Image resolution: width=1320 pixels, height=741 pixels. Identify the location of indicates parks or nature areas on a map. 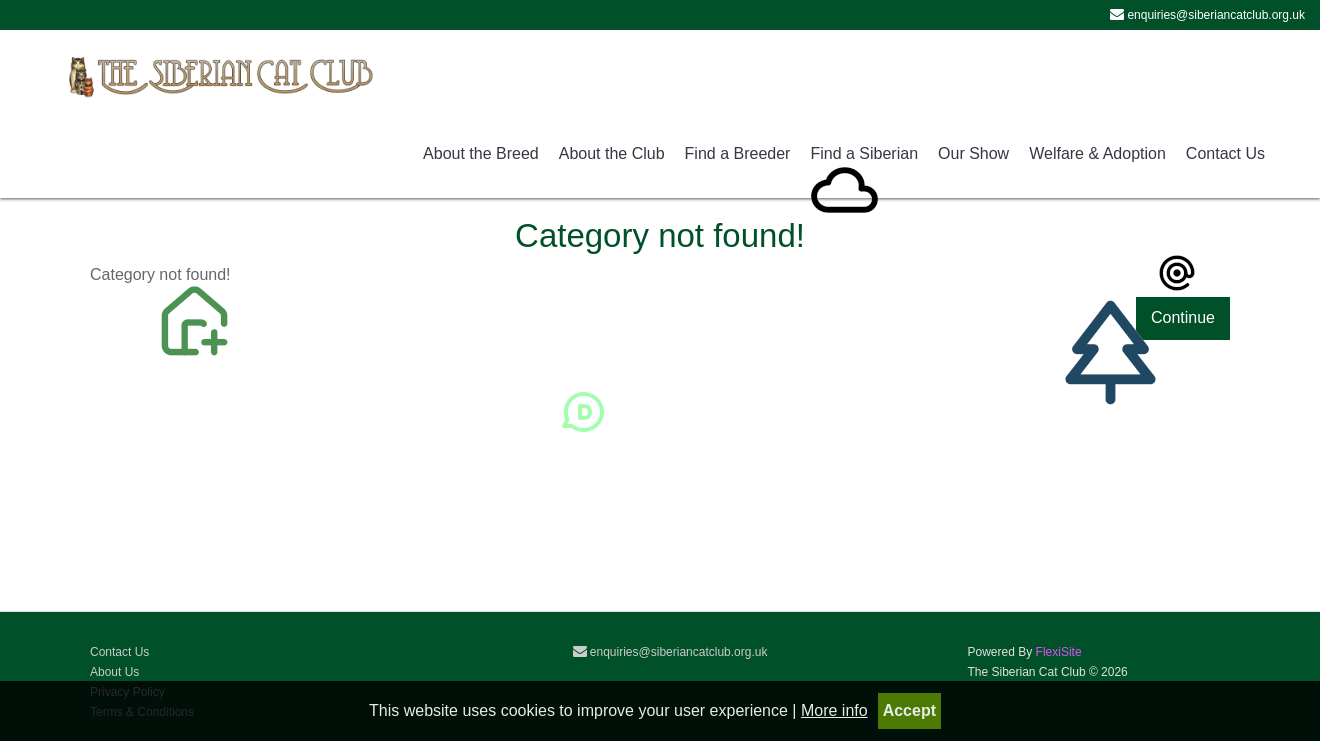
(1110, 352).